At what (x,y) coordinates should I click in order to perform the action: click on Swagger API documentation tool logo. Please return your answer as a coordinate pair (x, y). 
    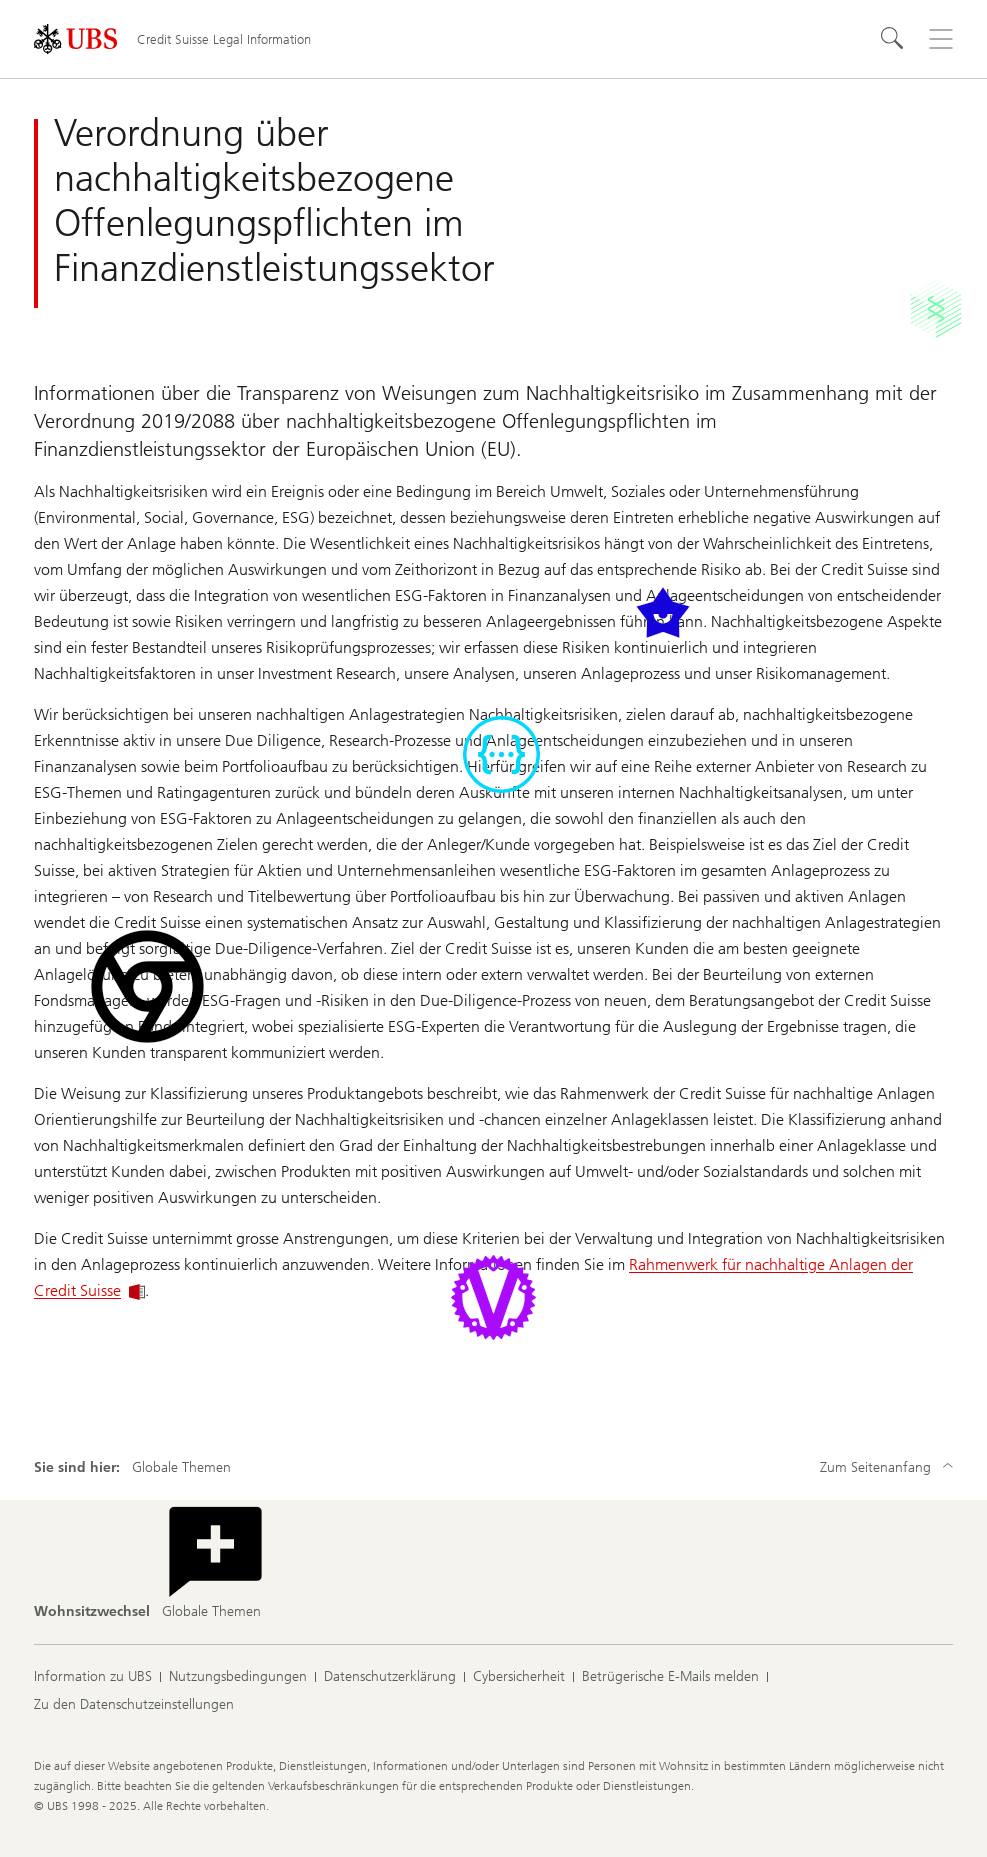
    Looking at the image, I should click on (501, 754).